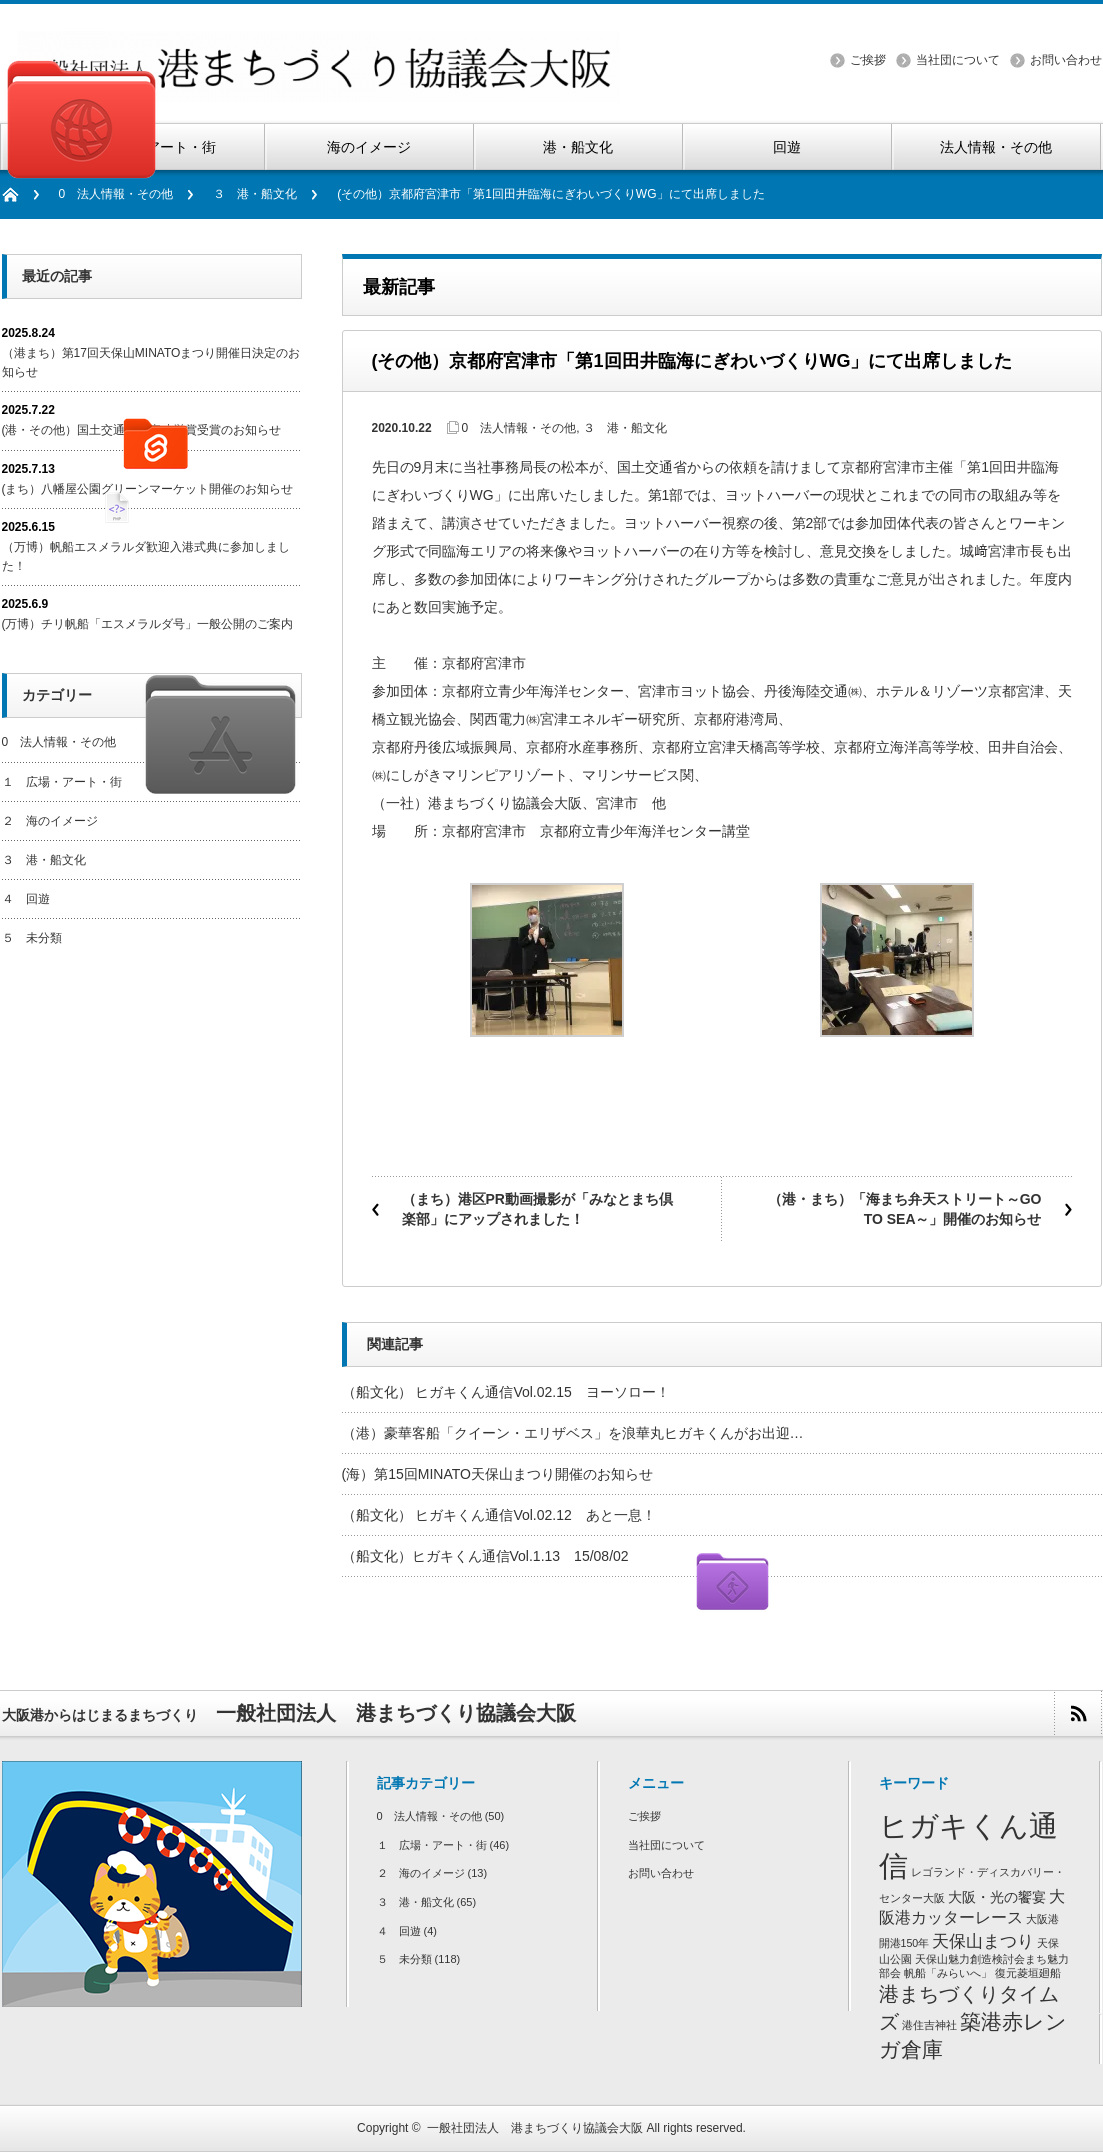 Image resolution: width=1103 pixels, height=2152 pixels. I want to click on open templates folder, so click(220, 734).